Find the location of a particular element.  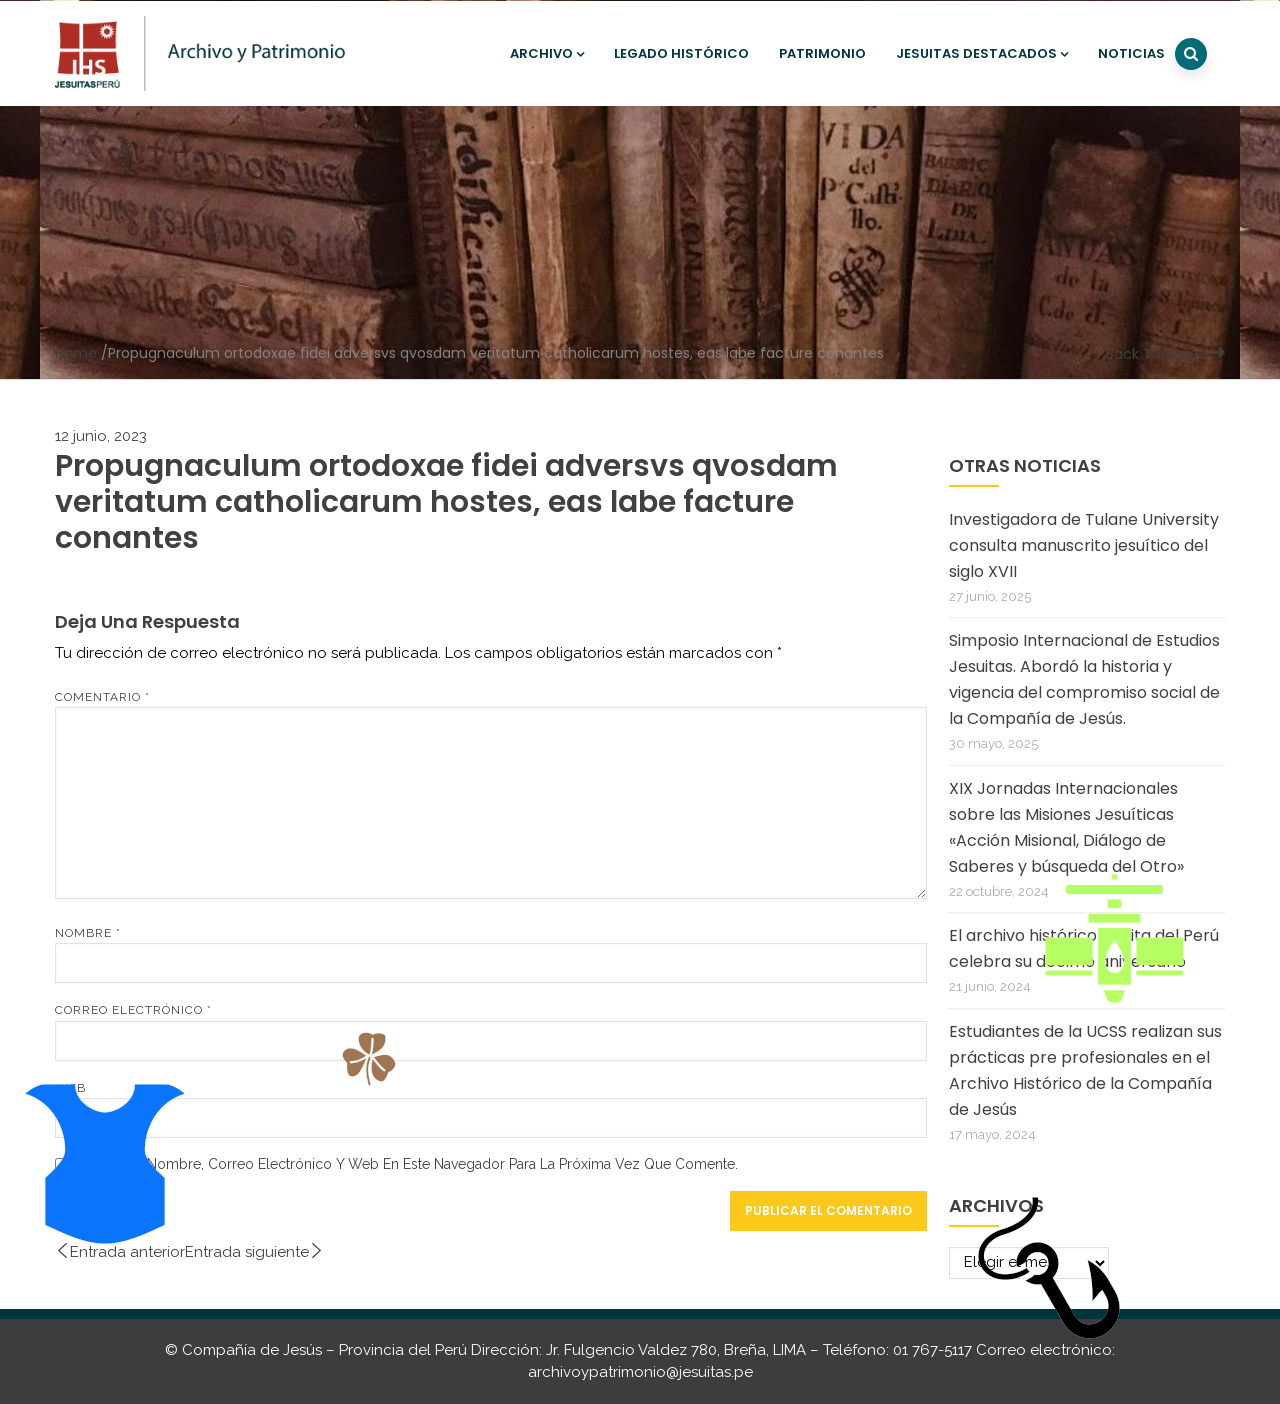

adjust water or gas flow settings is located at coordinates (1114, 938).